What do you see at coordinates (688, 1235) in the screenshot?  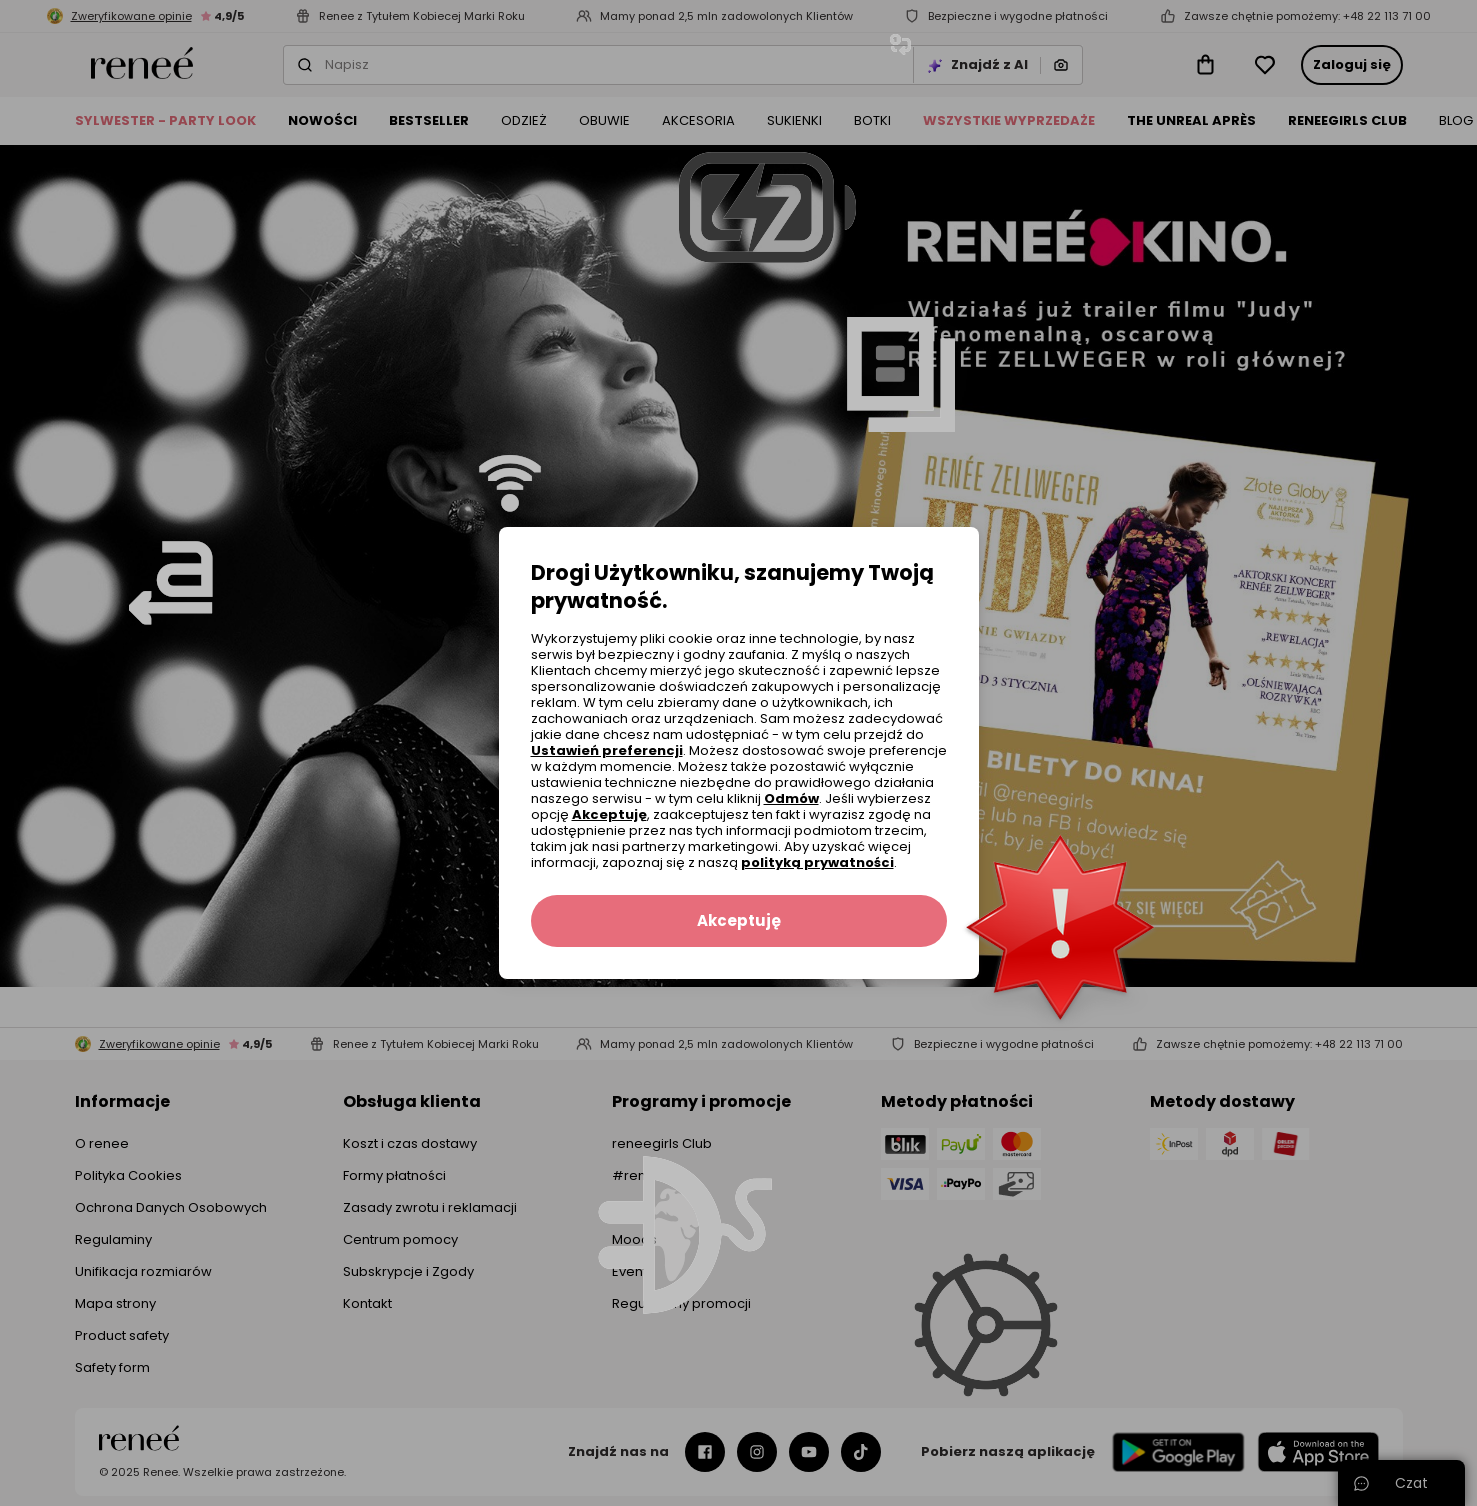 I see `access online accounts settings` at bounding box center [688, 1235].